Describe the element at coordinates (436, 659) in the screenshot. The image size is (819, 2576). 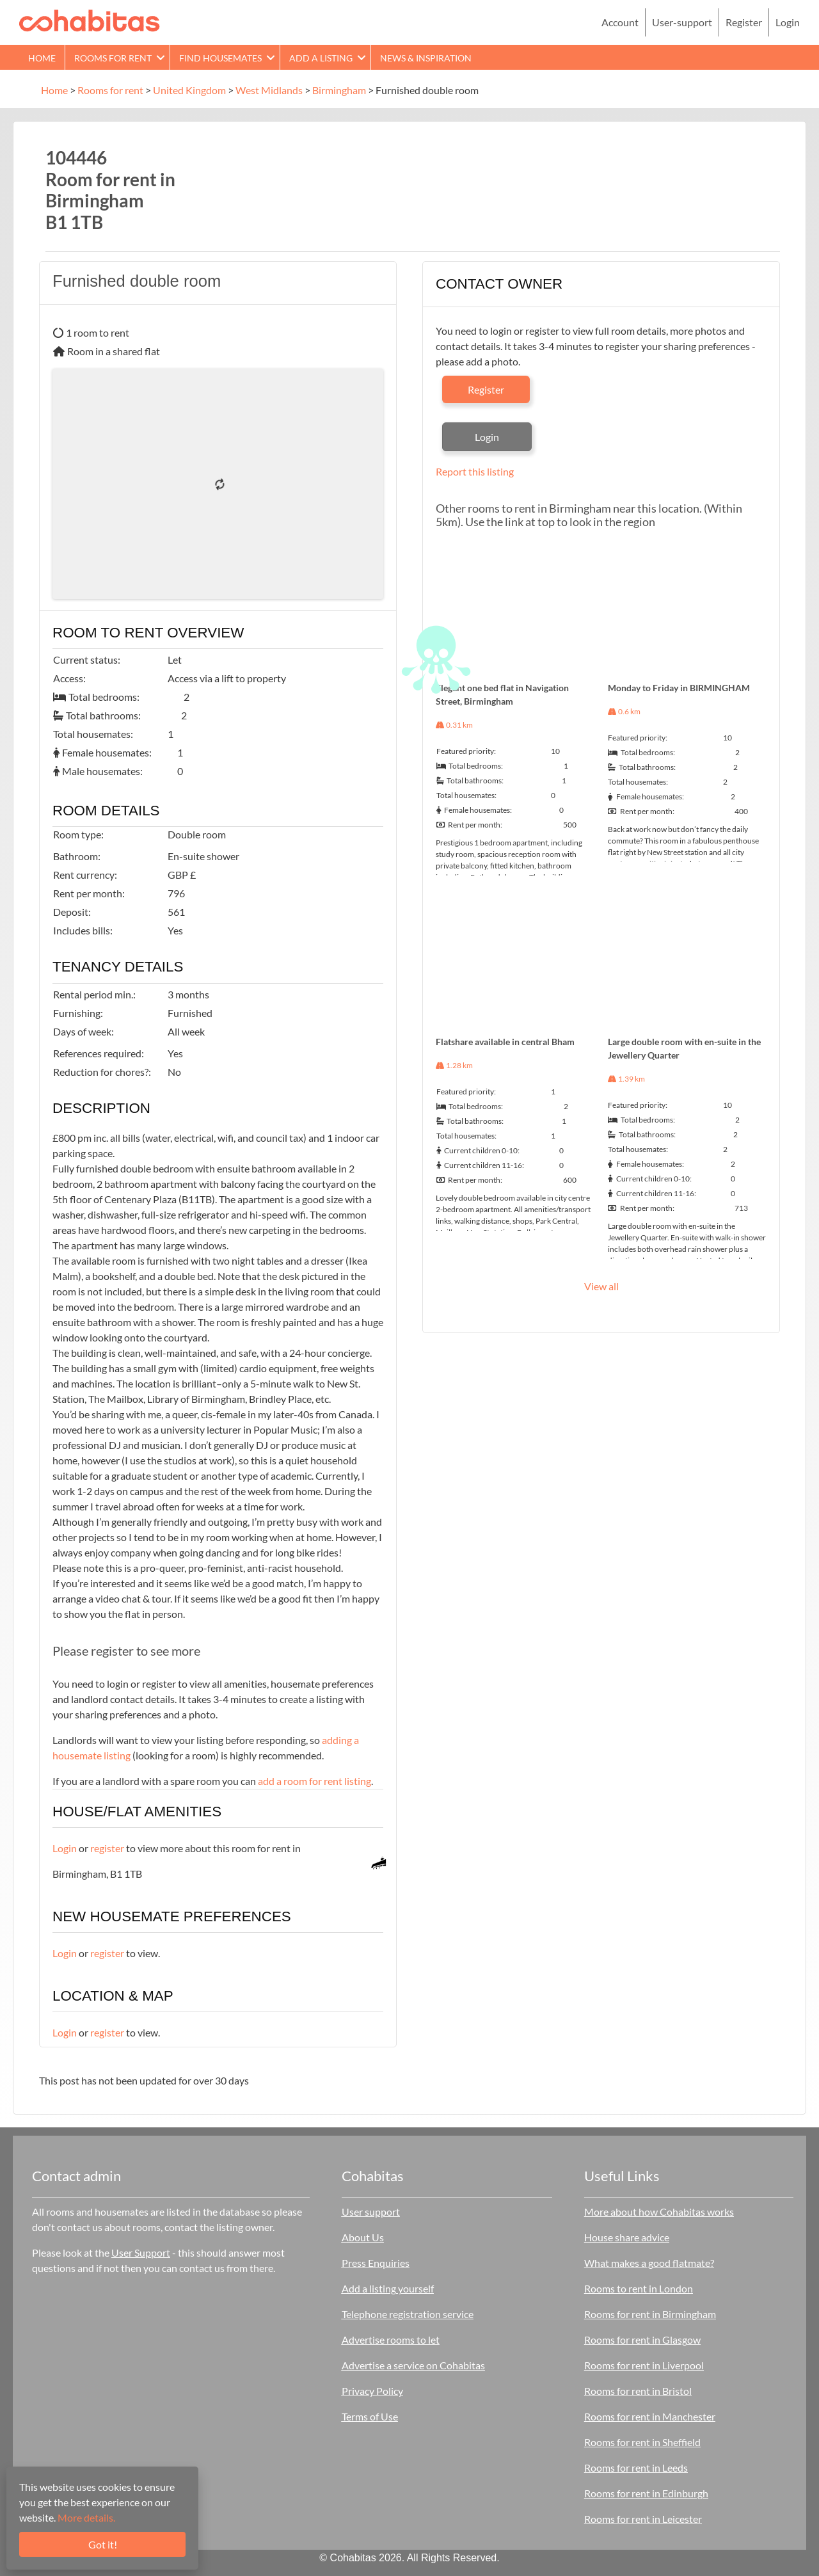
I see `indicates a toxic or hazardous game element` at that location.